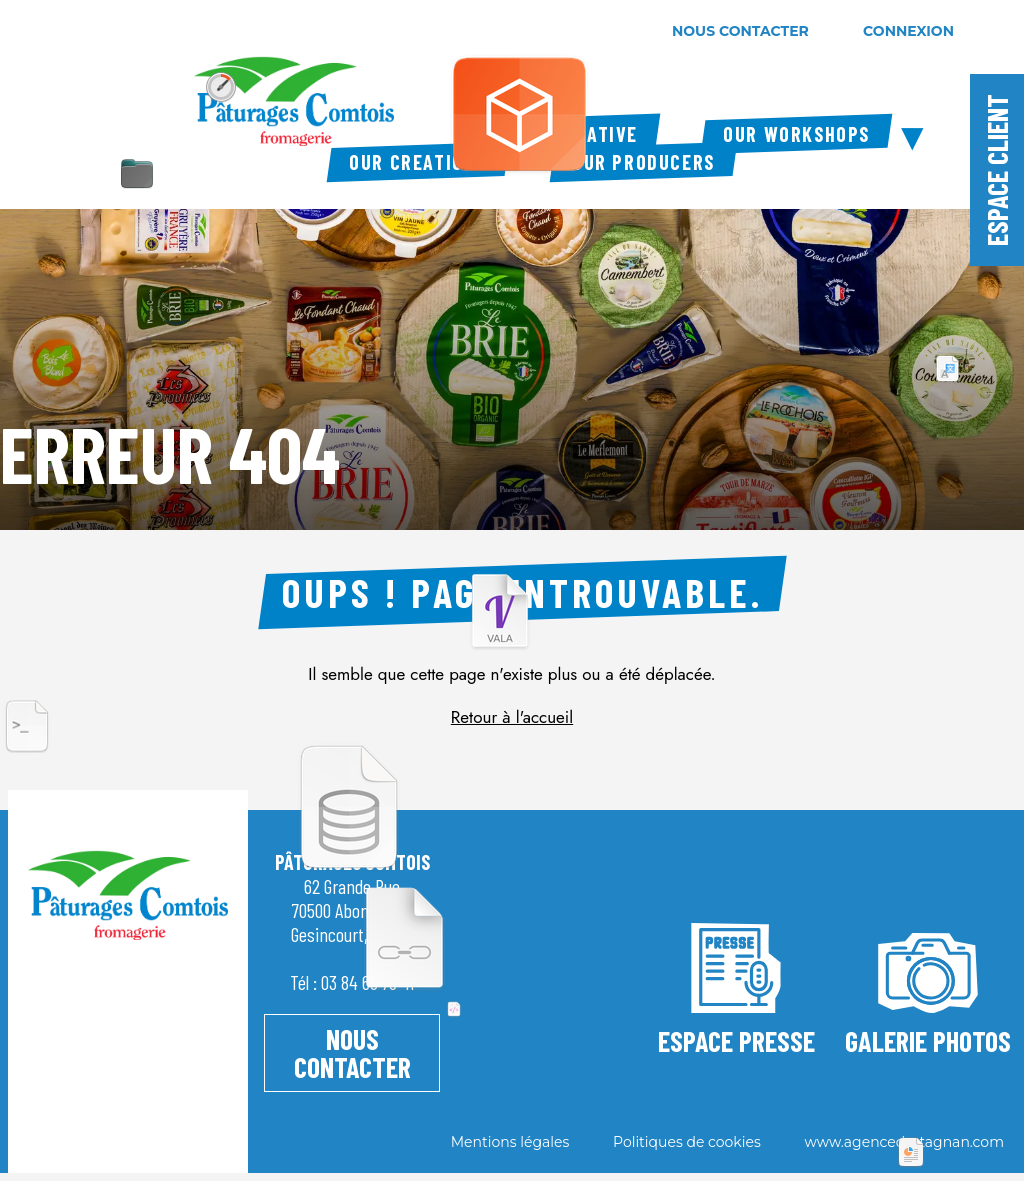 The image size is (1024, 1181). I want to click on launch sysprof system profiler, so click(221, 87).